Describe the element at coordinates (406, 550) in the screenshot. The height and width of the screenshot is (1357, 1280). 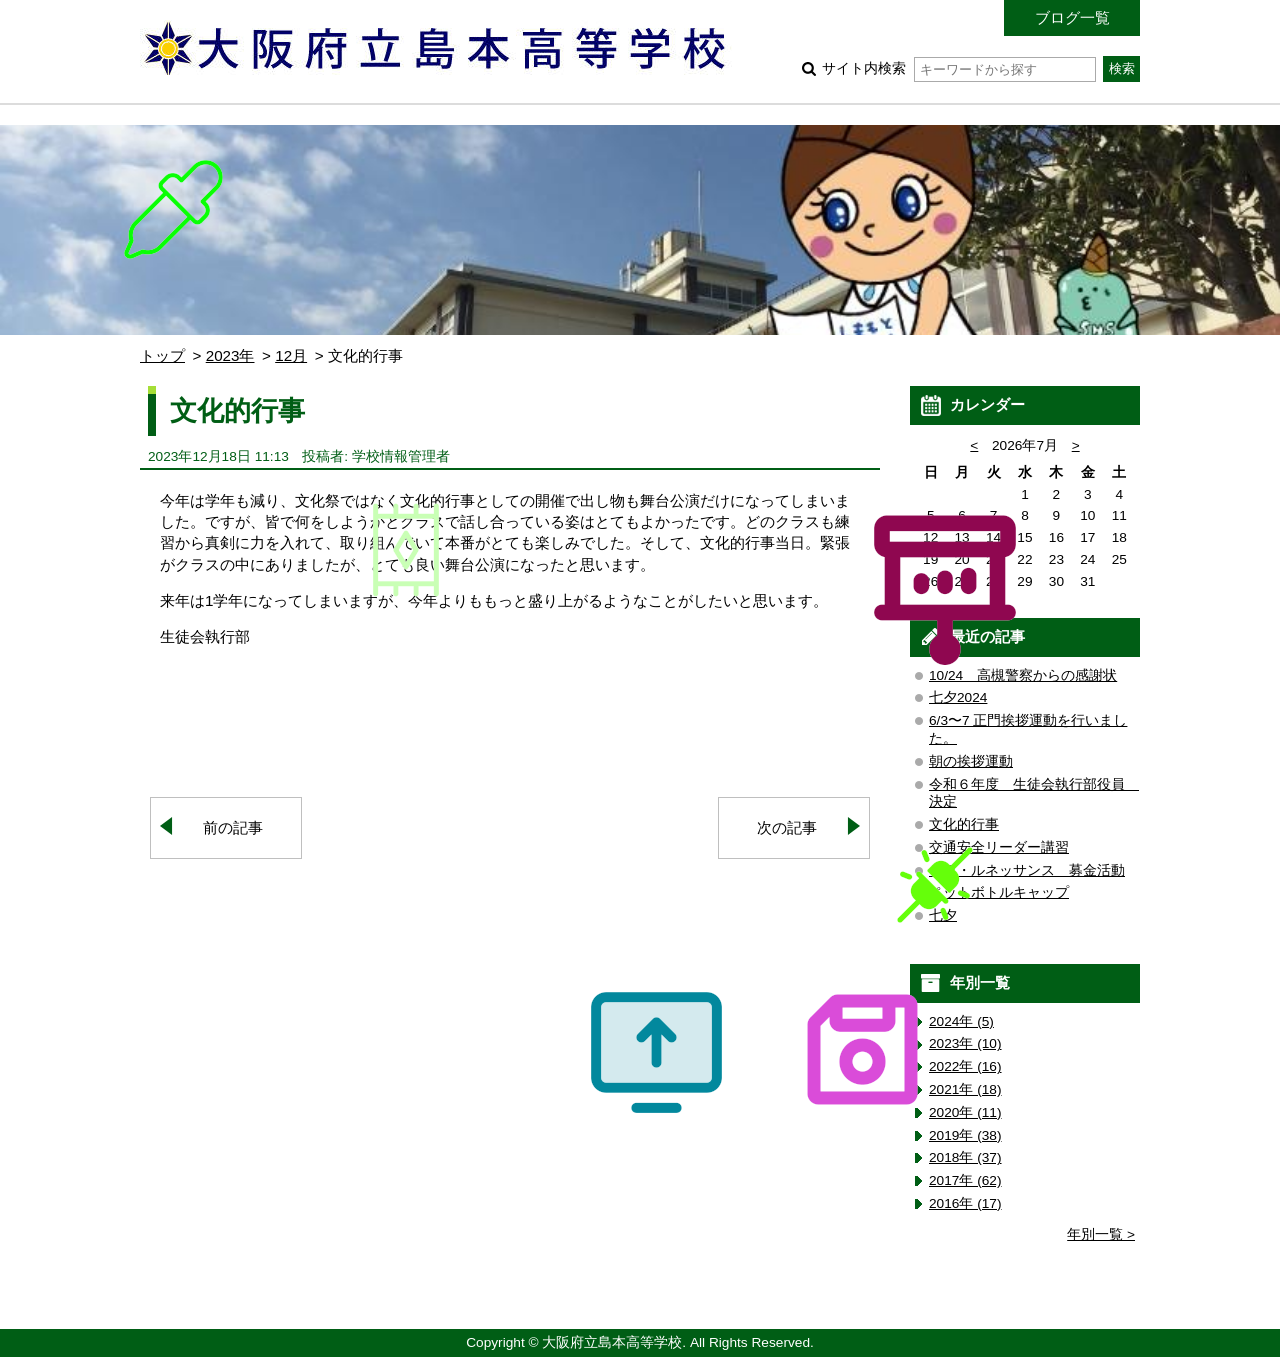
I see `view rug or carpet product` at that location.